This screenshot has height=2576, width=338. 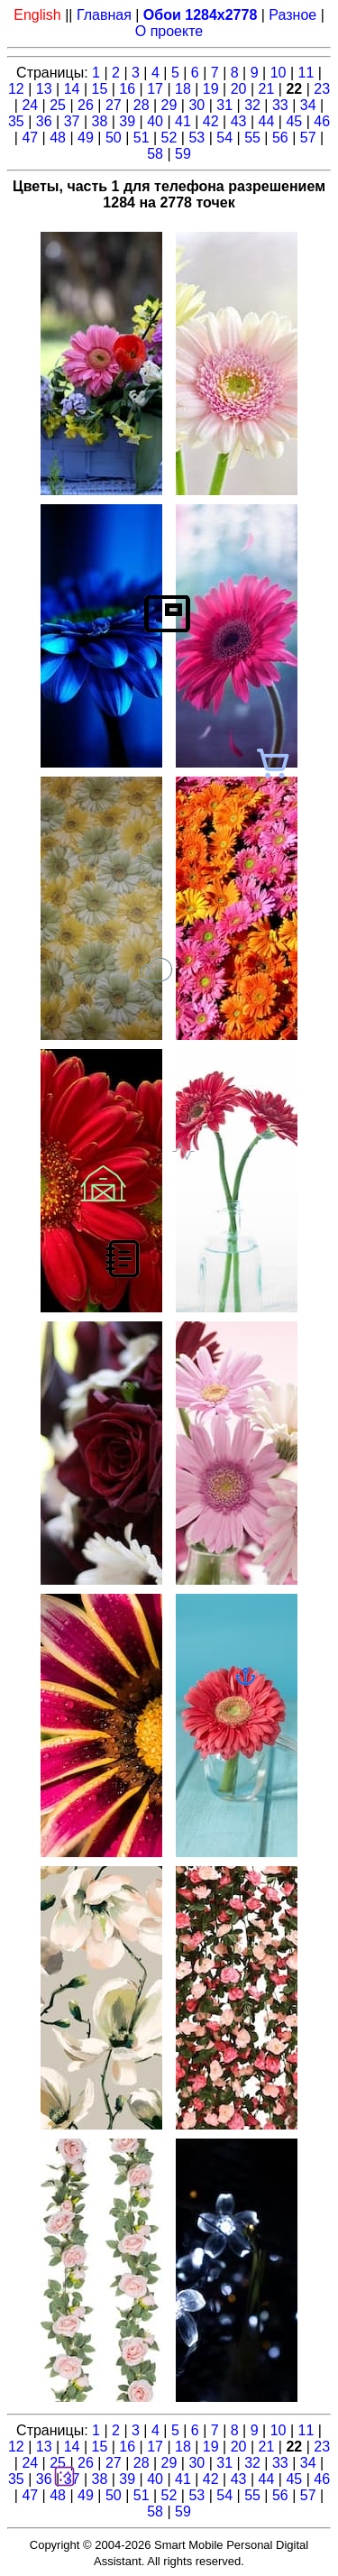 What do you see at coordinates (103, 1186) in the screenshot?
I see `access farm or agricultural settings` at bounding box center [103, 1186].